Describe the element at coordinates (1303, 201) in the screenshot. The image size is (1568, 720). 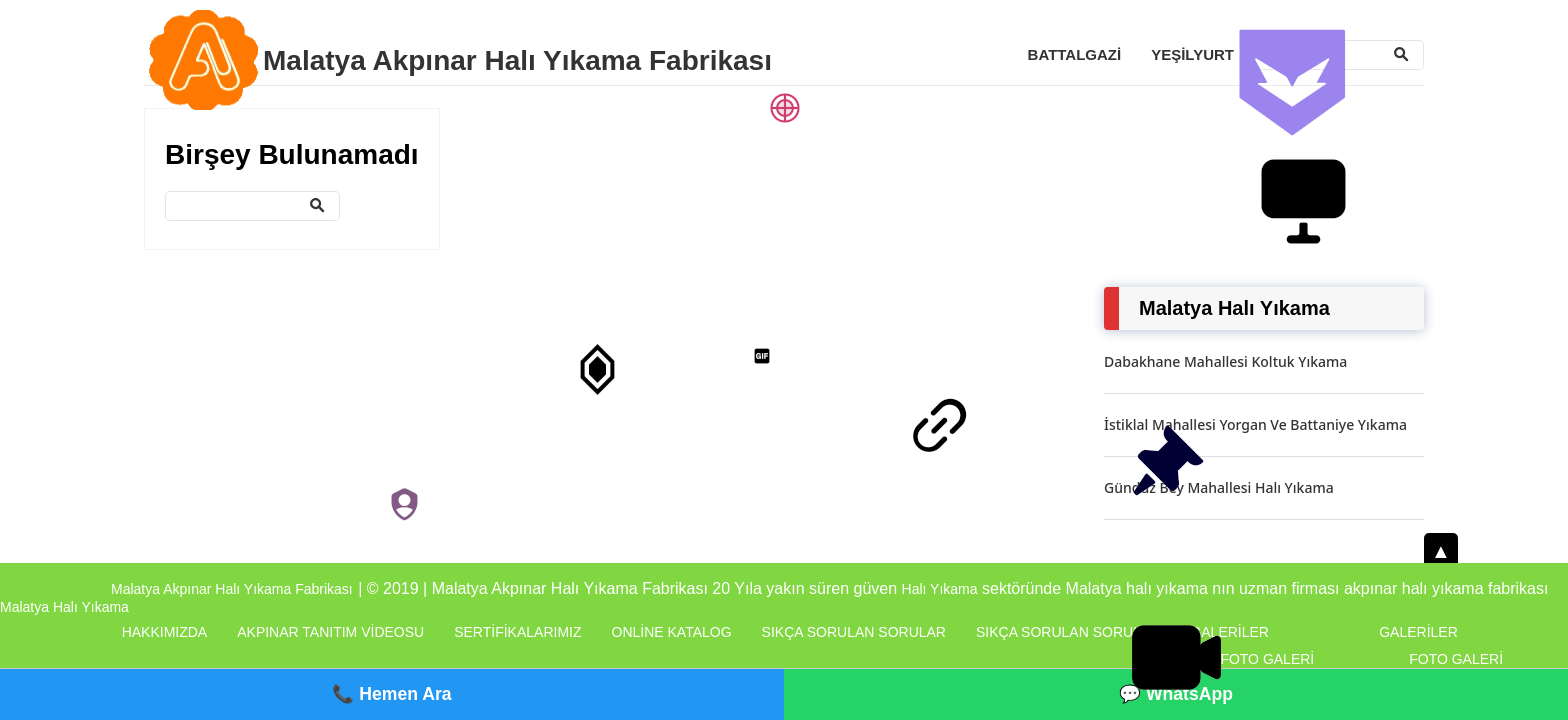
I see `access display or screen settings` at that location.